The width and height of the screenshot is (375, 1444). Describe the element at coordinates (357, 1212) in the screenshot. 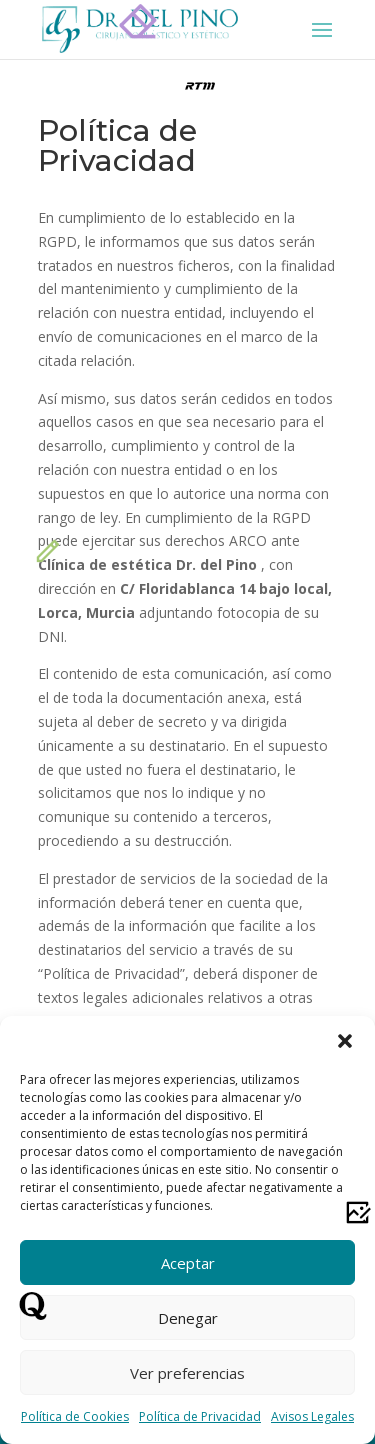

I see `edit or modify an image` at that location.